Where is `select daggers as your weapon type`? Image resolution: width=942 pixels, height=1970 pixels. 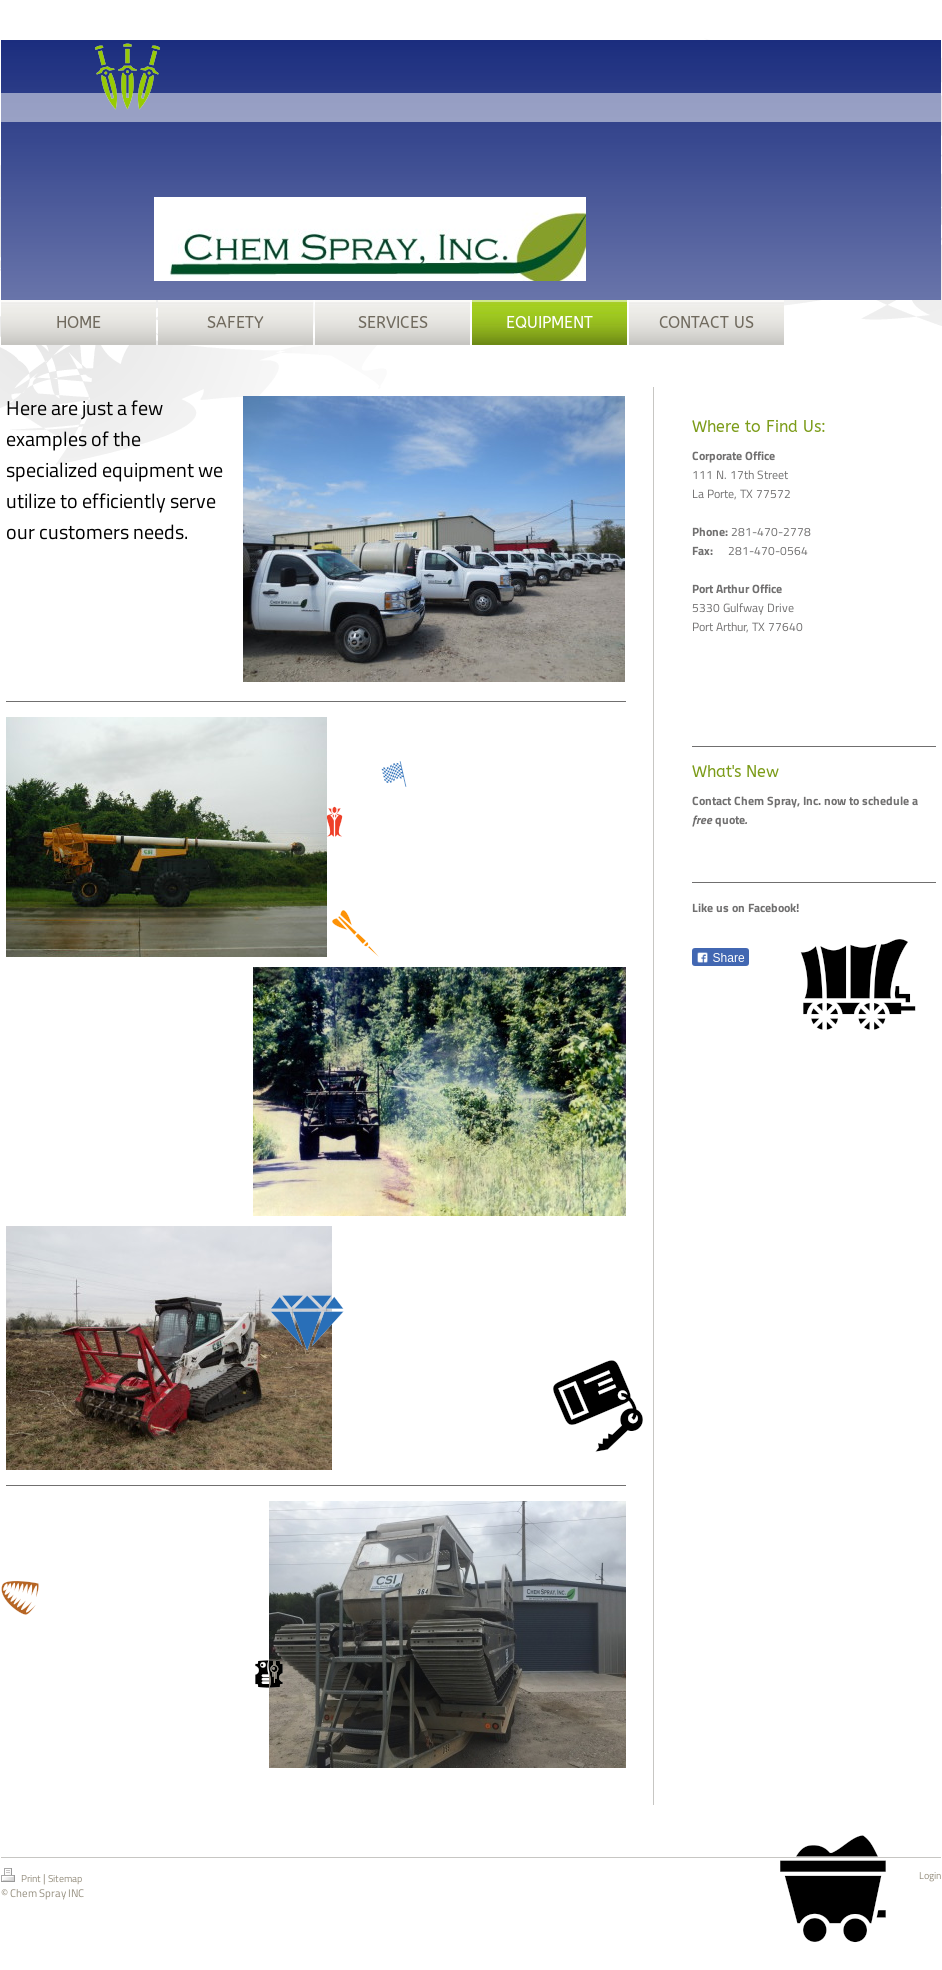
select daggers as your weapon type is located at coordinates (127, 76).